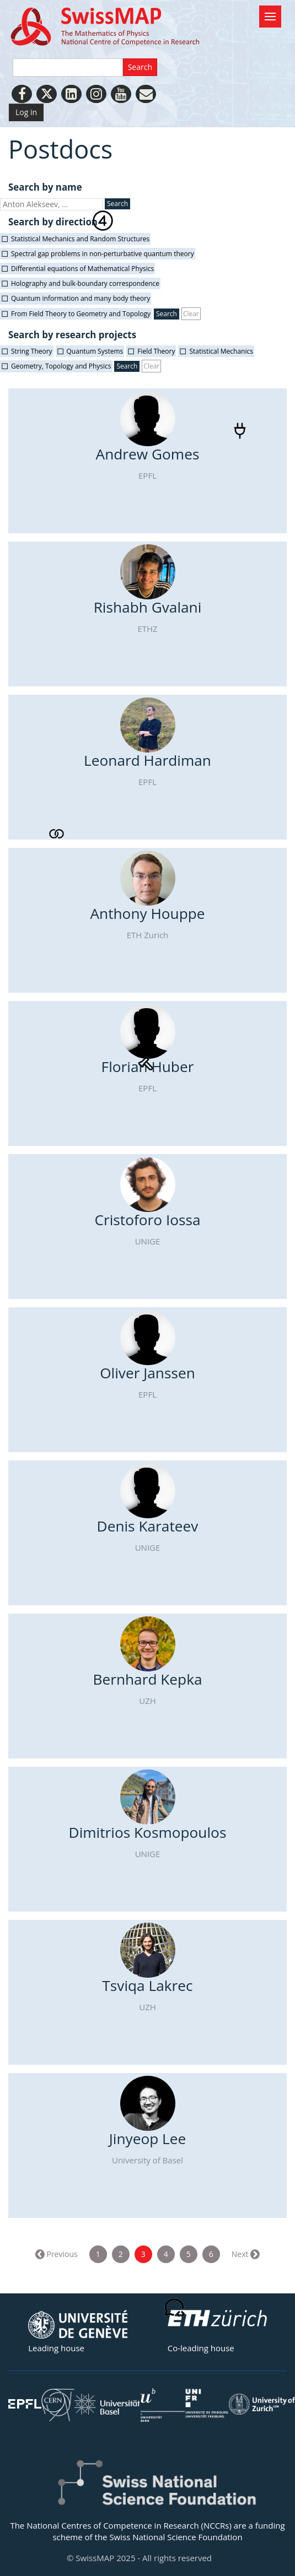  Describe the element at coordinates (240, 431) in the screenshot. I see `connect to power or charging` at that location.